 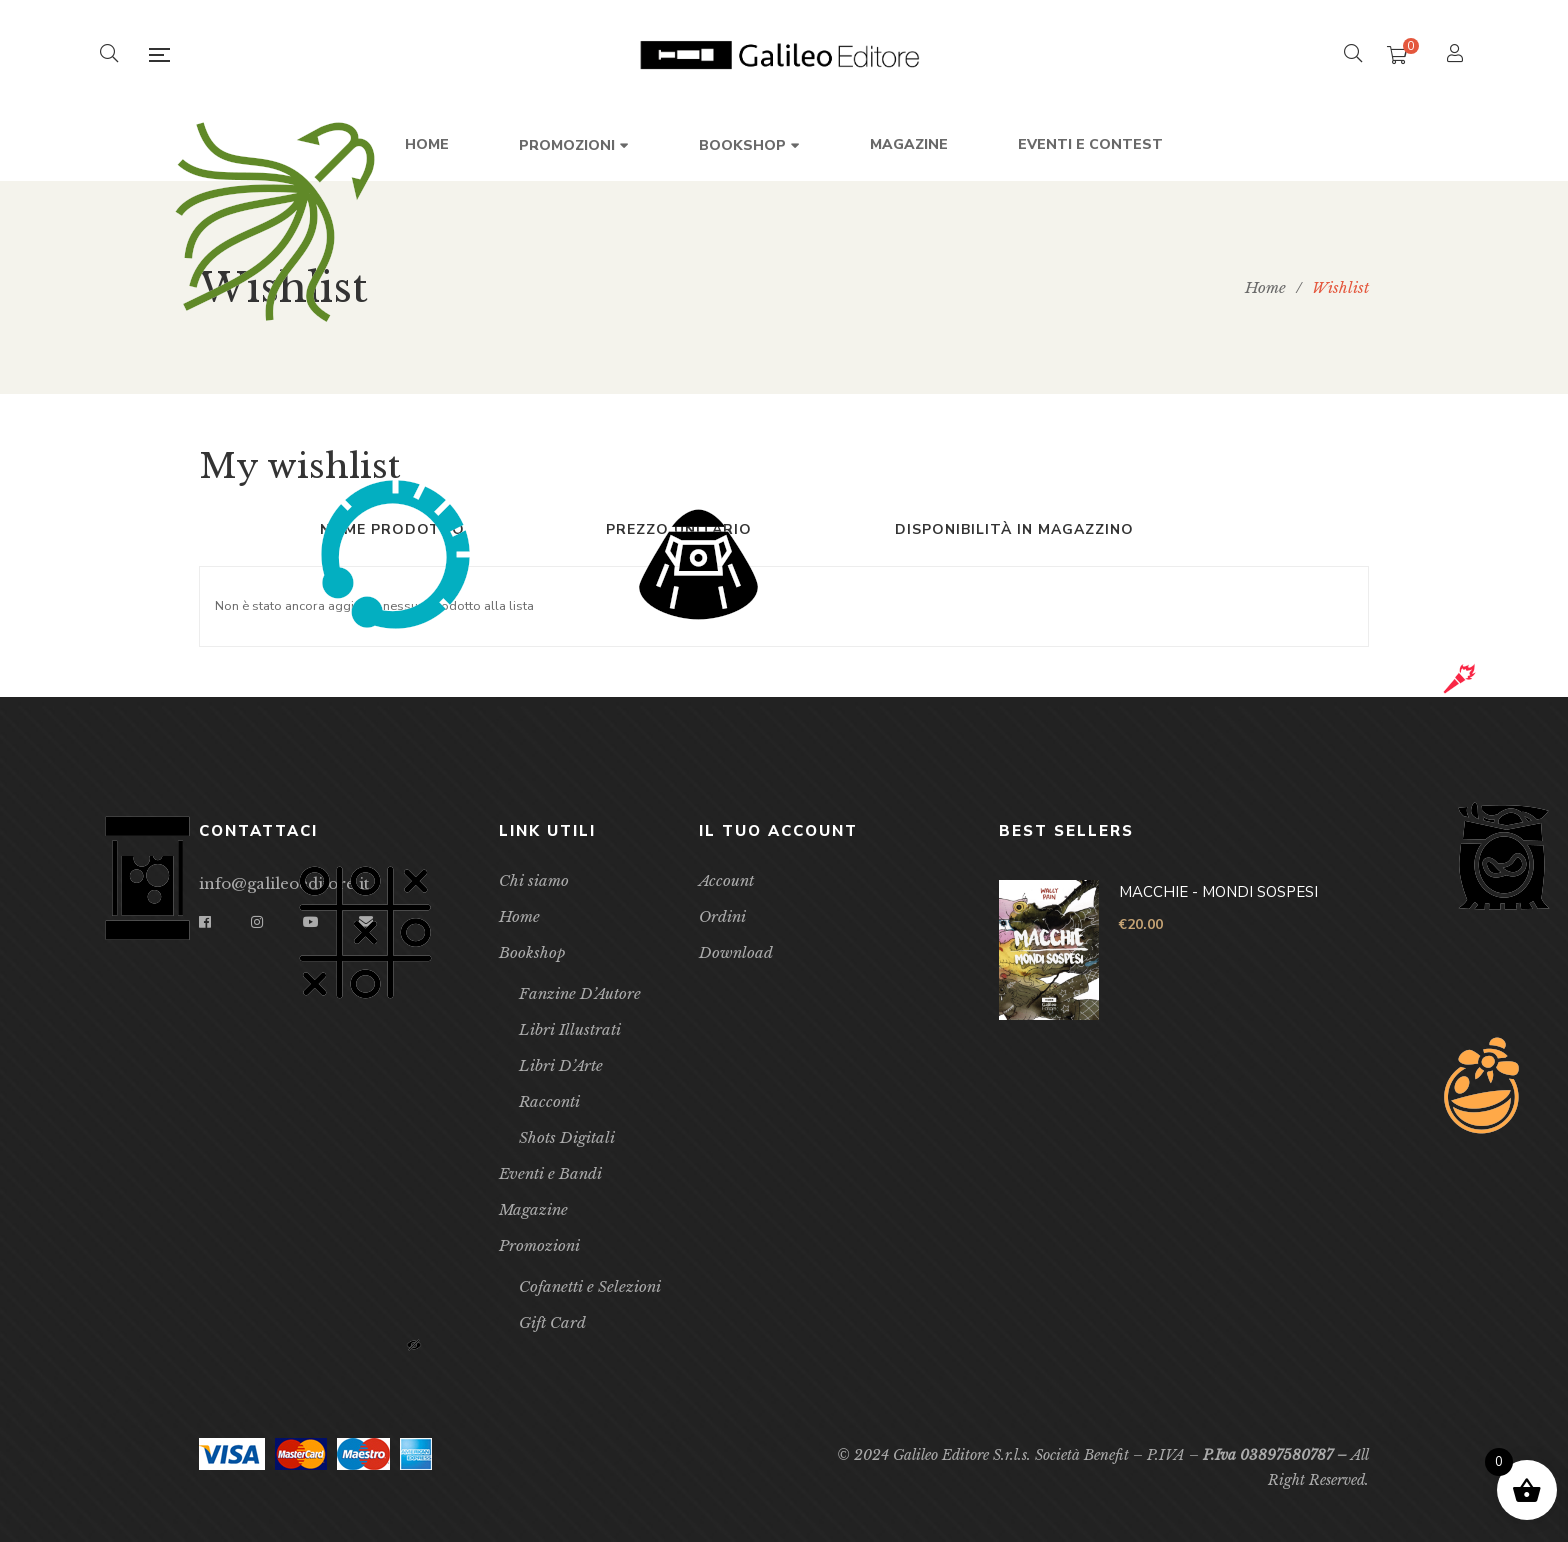 What do you see at coordinates (276, 220) in the screenshot?
I see `fishing lure or jig equipment icon` at bounding box center [276, 220].